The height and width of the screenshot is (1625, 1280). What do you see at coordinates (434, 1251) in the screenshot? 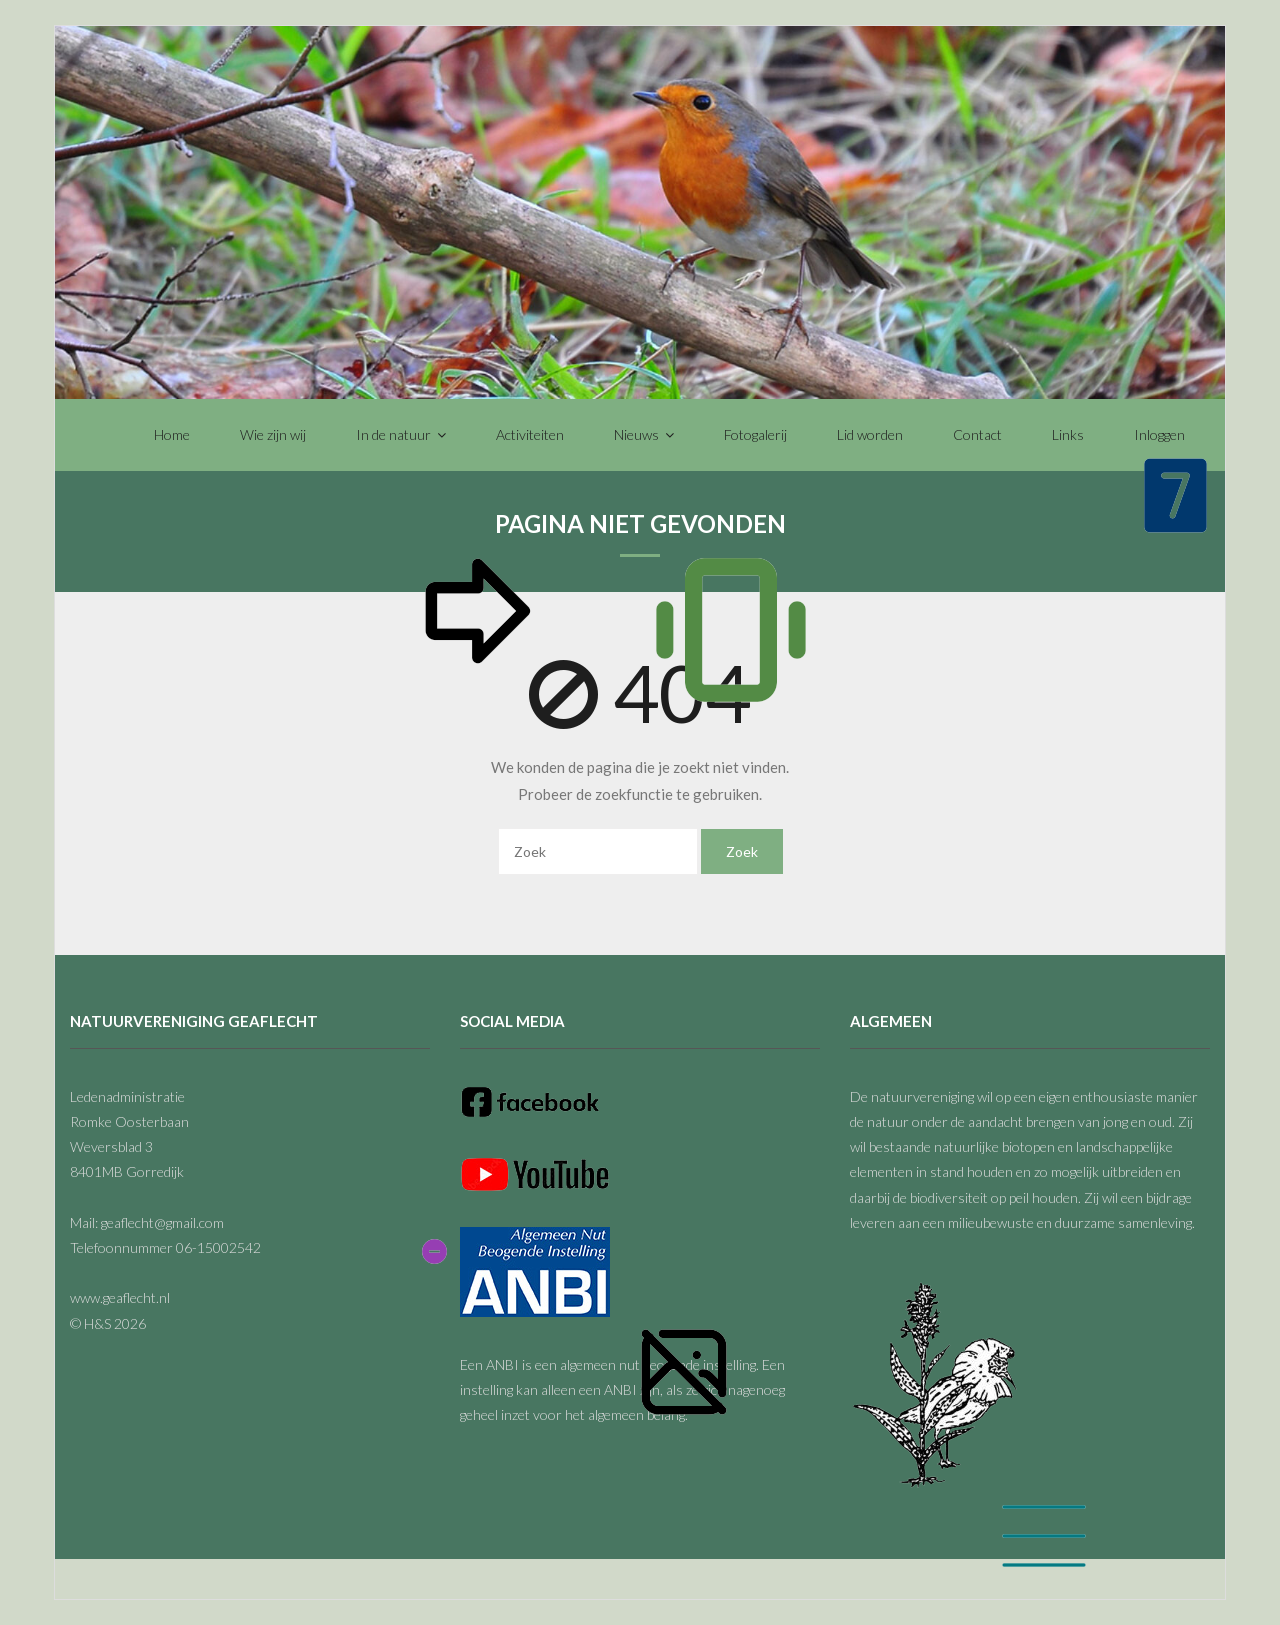
I see `remove an item from a list` at bounding box center [434, 1251].